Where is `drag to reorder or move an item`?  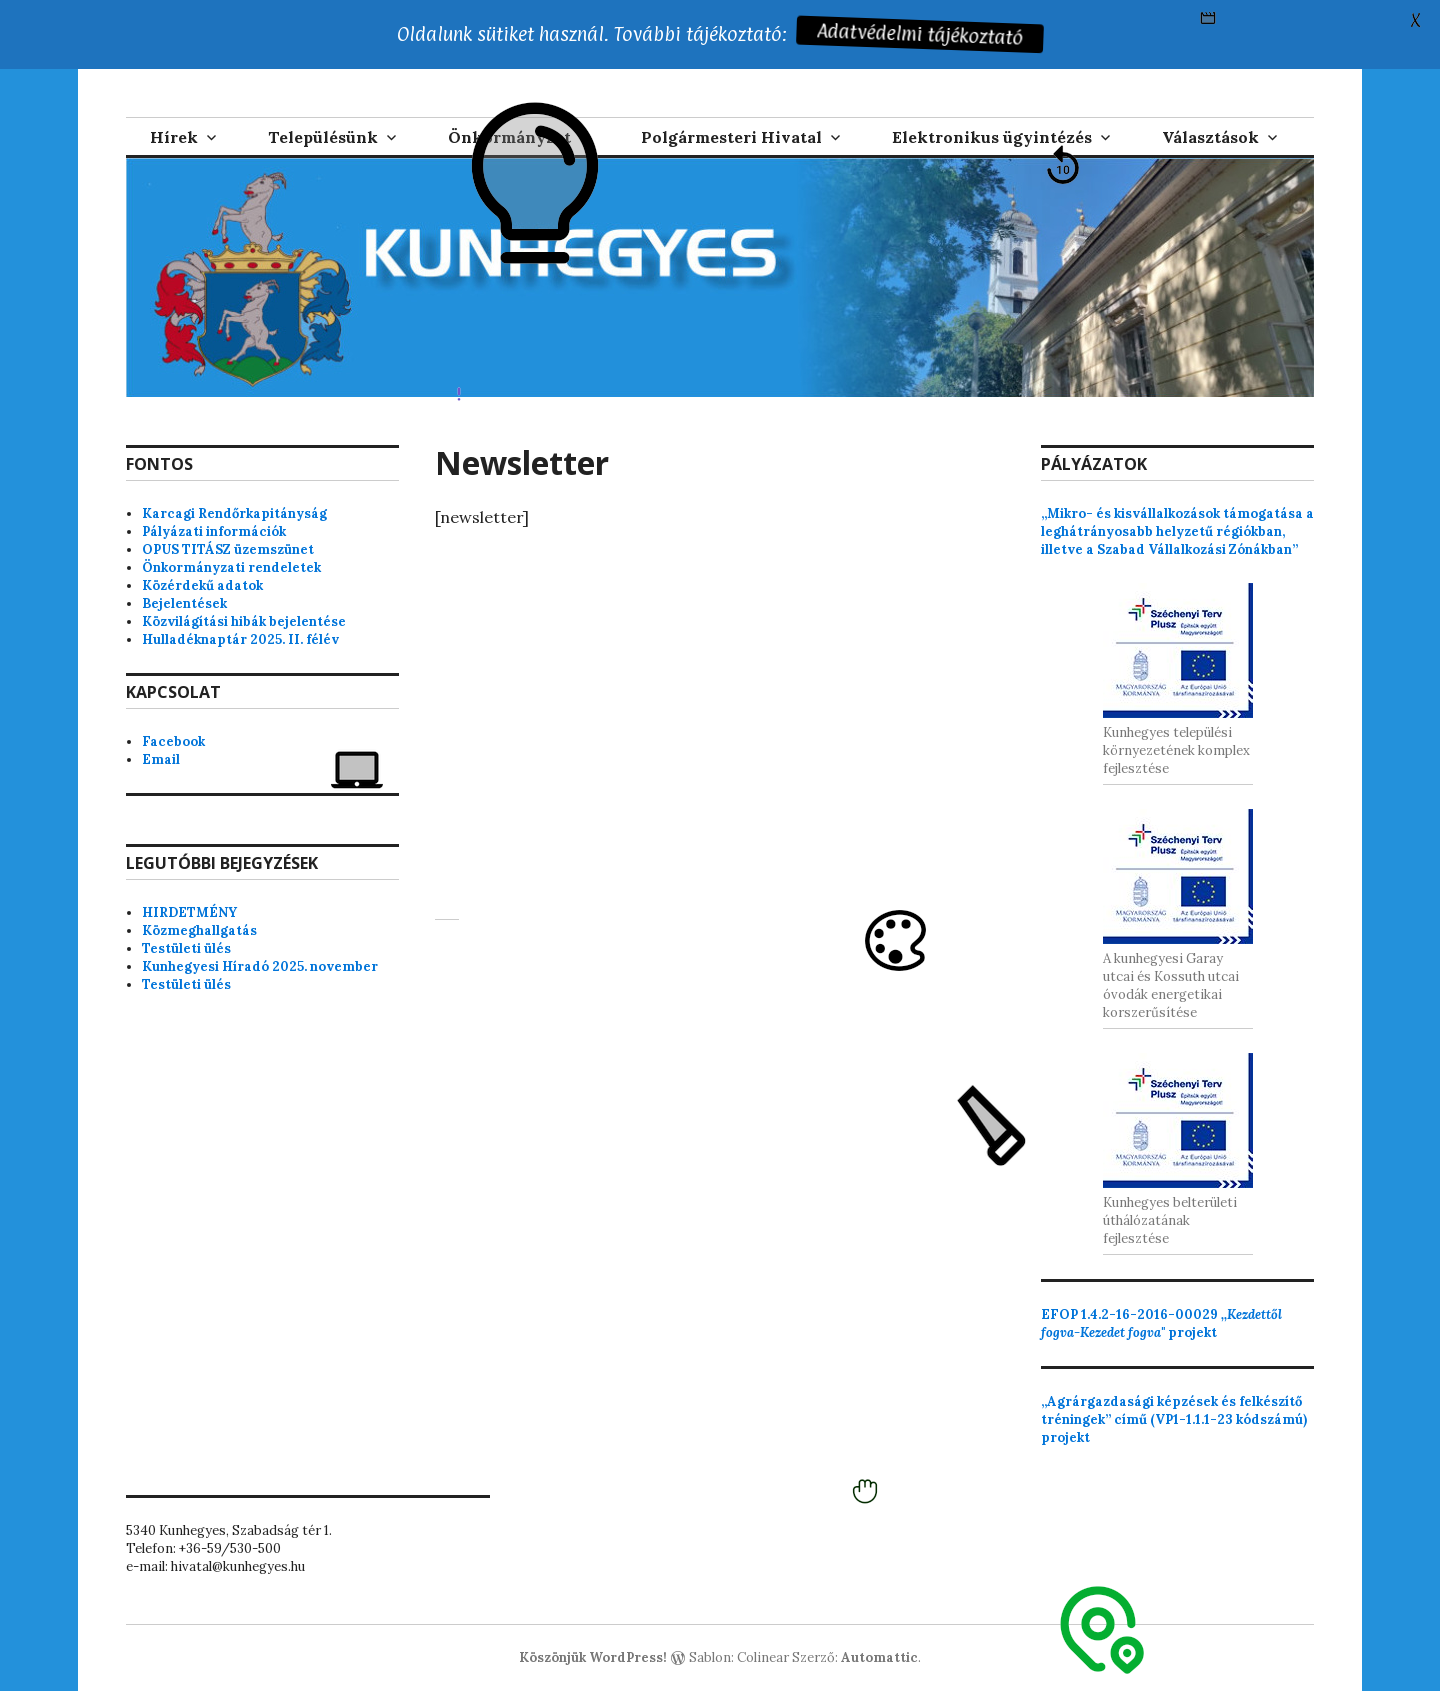
drag to reorder or move an item is located at coordinates (865, 1488).